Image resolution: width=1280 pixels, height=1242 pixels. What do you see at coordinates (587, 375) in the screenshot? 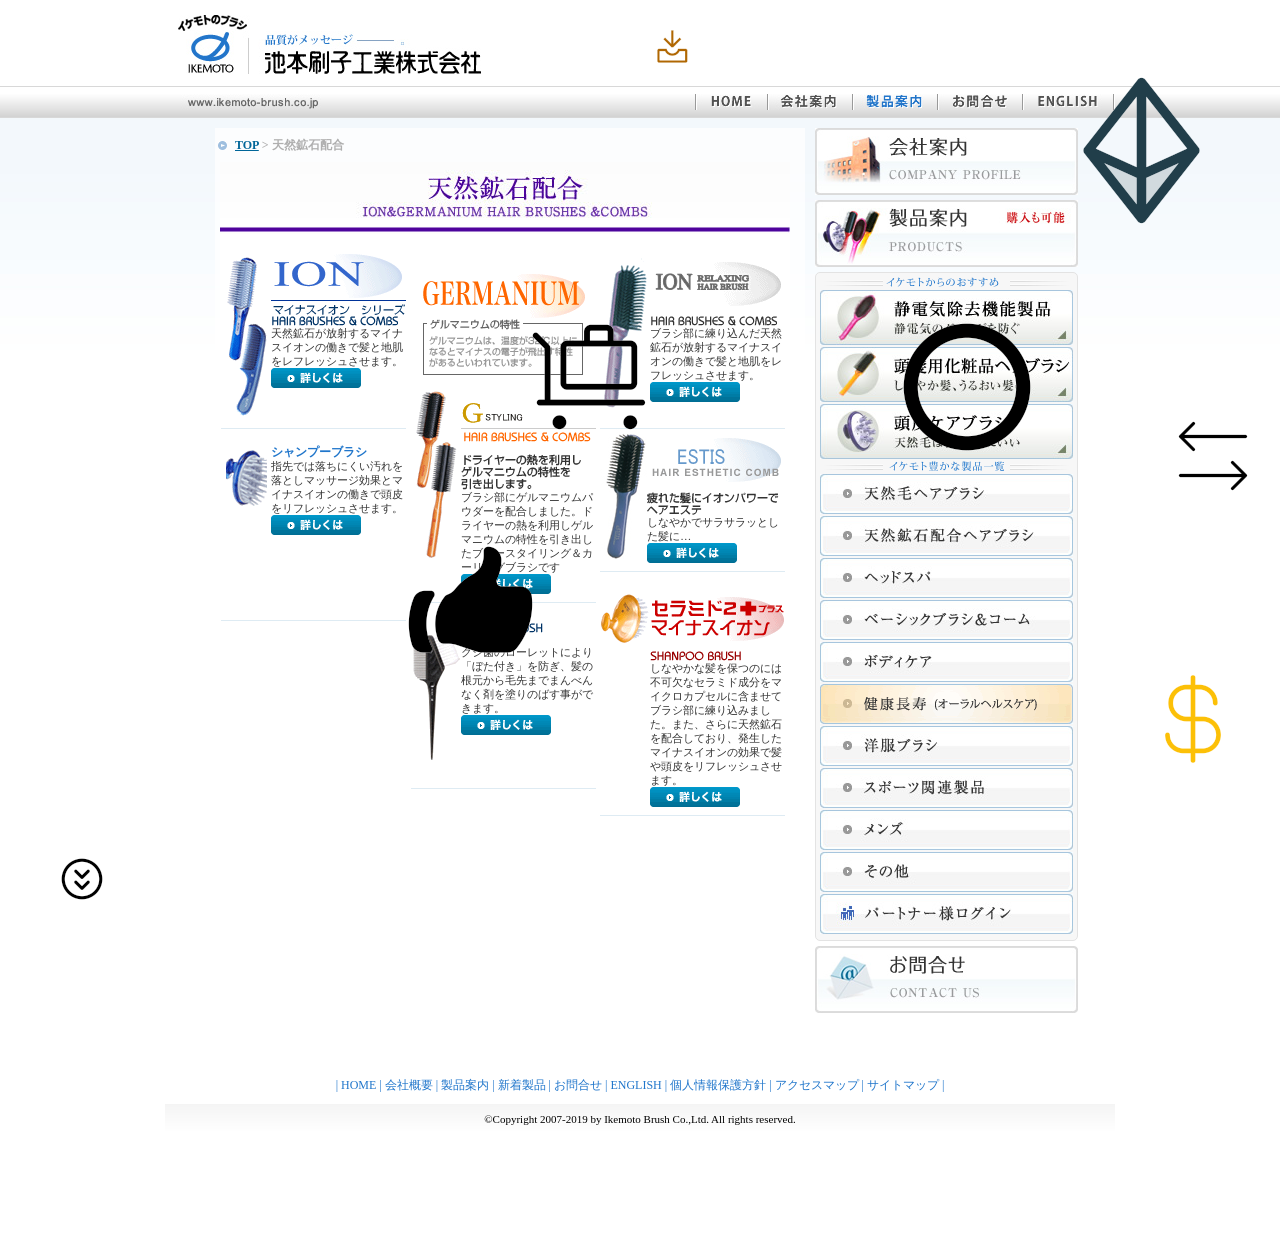
I see `access luggage or baggage services` at bounding box center [587, 375].